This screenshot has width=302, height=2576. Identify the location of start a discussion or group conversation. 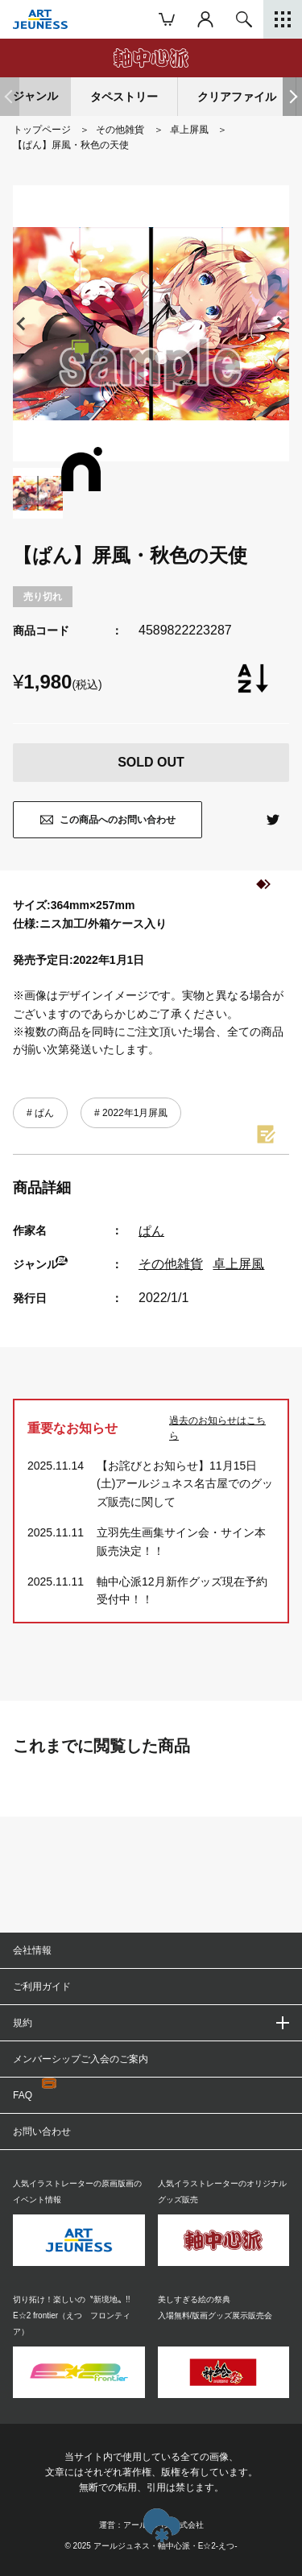
(80, 347).